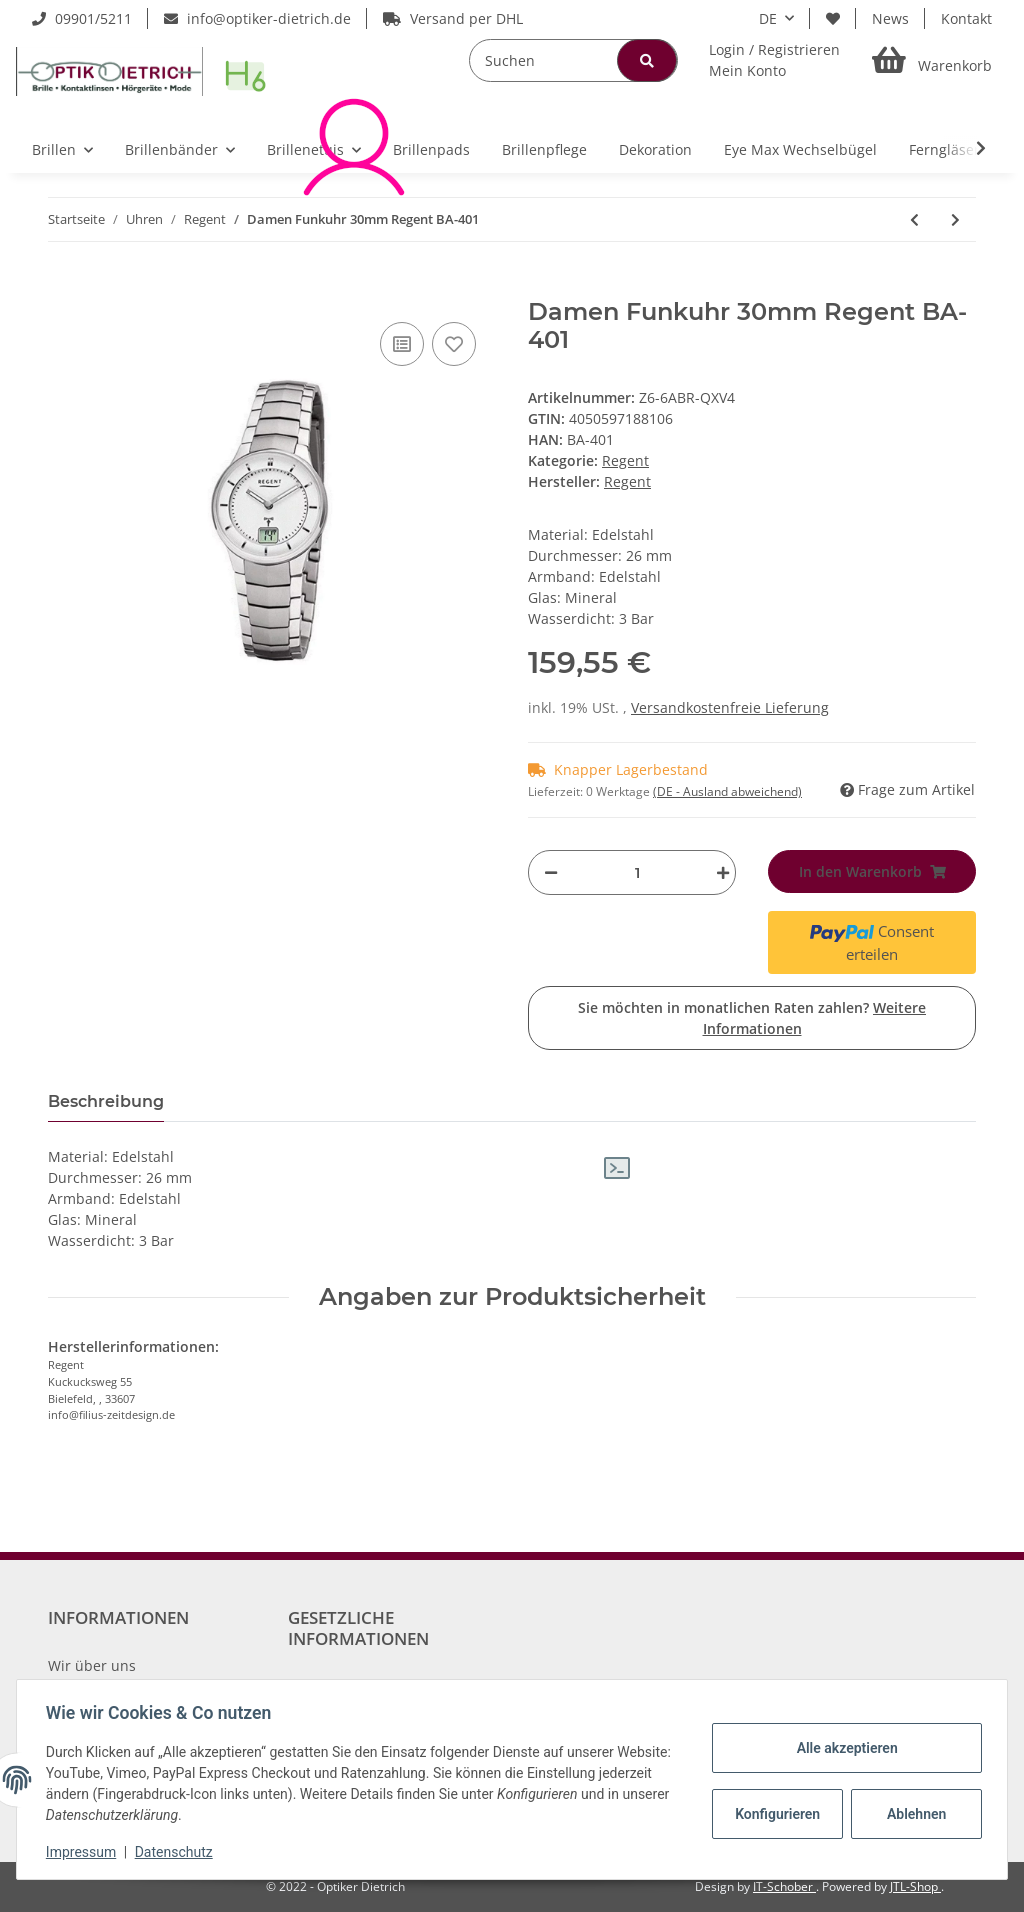 Image resolution: width=1024 pixels, height=1912 pixels. What do you see at coordinates (354, 149) in the screenshot?
I see `view your profile` at bounding box center [354, 149].